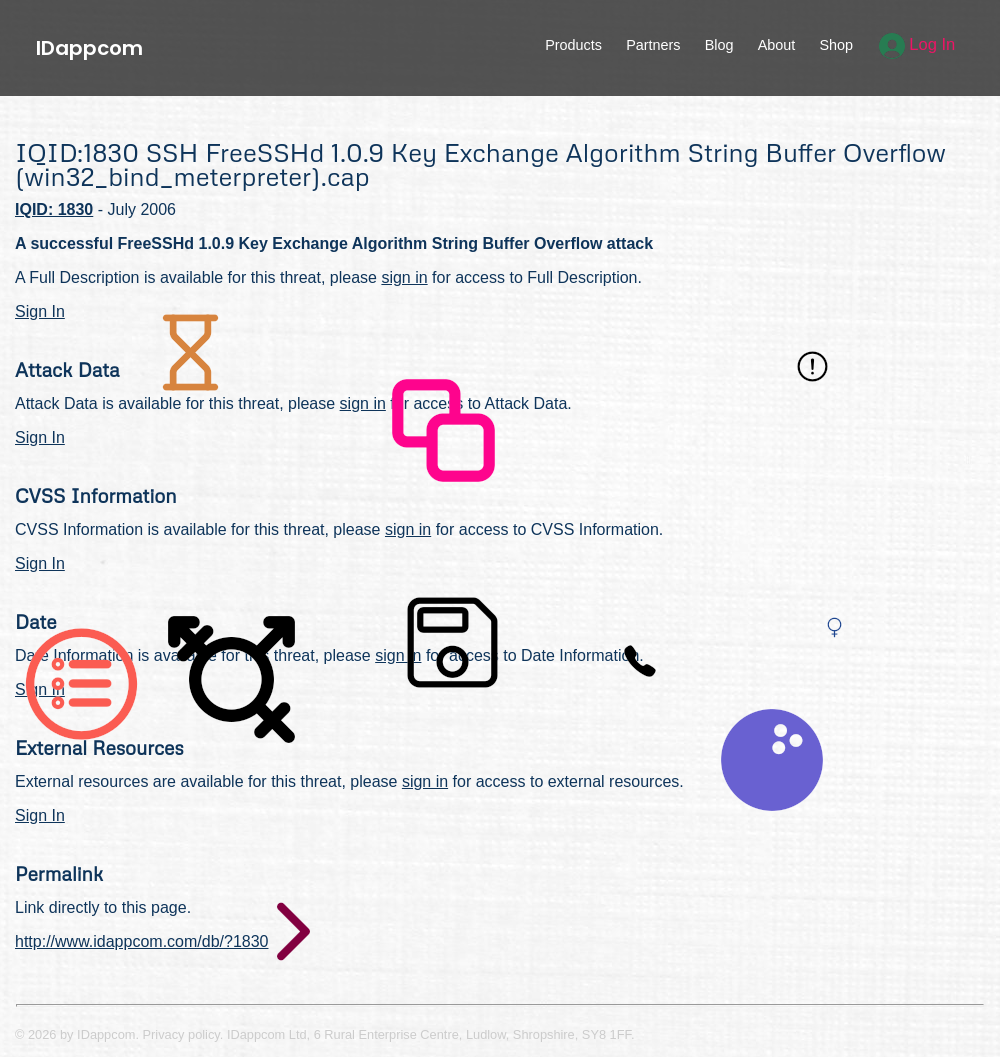 This screenshot has height=1057, width=1000. I want to click on copy to clipboard, so click(443, 430).